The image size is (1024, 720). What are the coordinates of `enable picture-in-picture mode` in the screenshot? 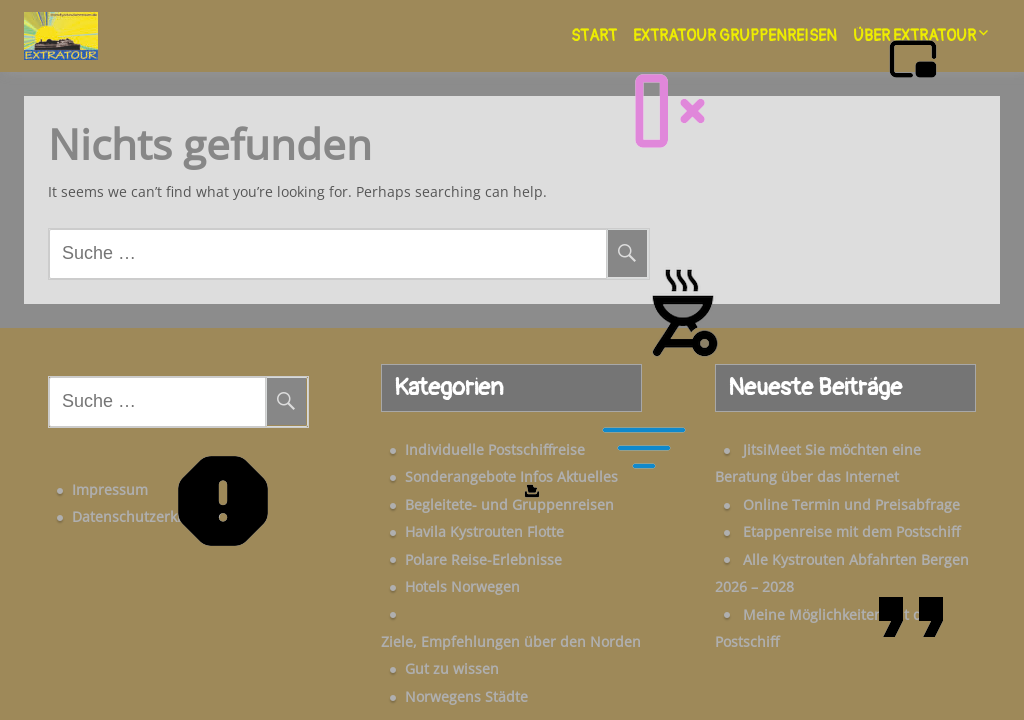 It's located at (913, 59).